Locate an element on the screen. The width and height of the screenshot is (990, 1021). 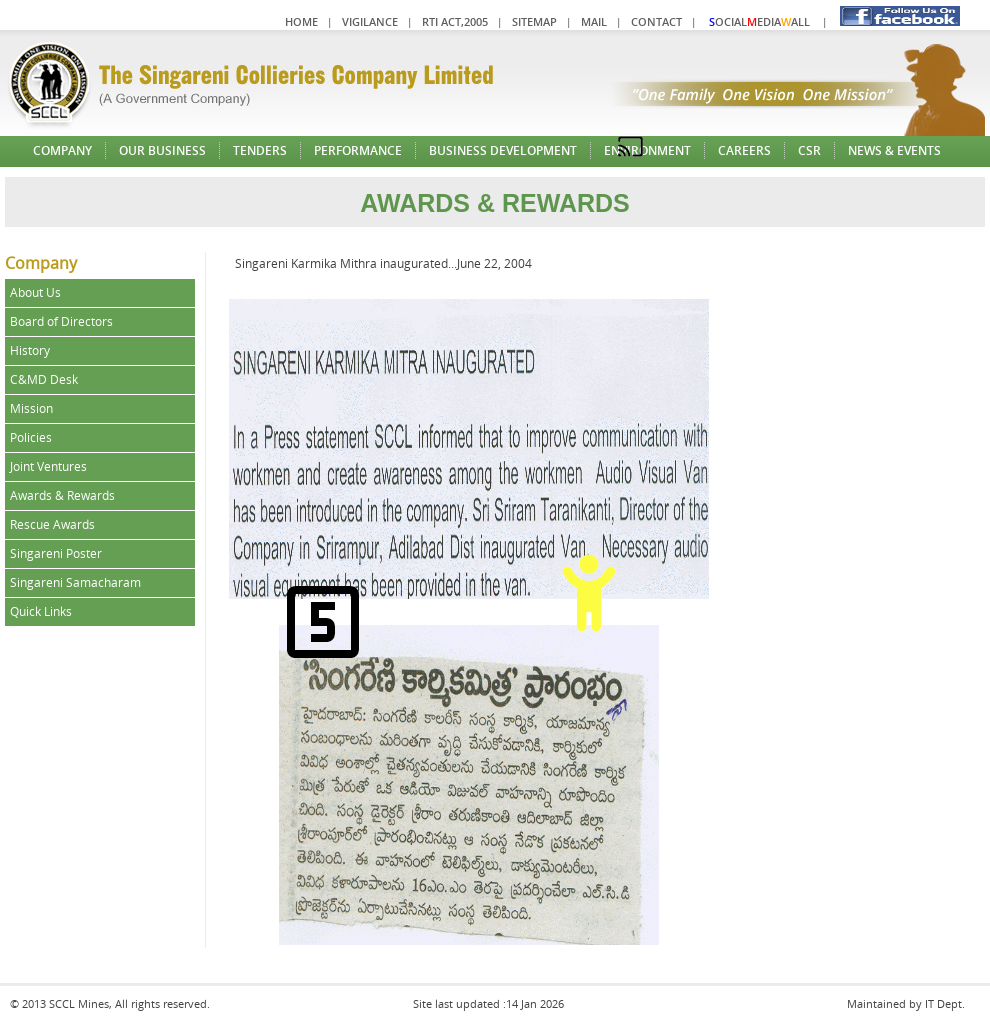
indicates step 5 in a multi-step process is located at coordinates (323, 622).